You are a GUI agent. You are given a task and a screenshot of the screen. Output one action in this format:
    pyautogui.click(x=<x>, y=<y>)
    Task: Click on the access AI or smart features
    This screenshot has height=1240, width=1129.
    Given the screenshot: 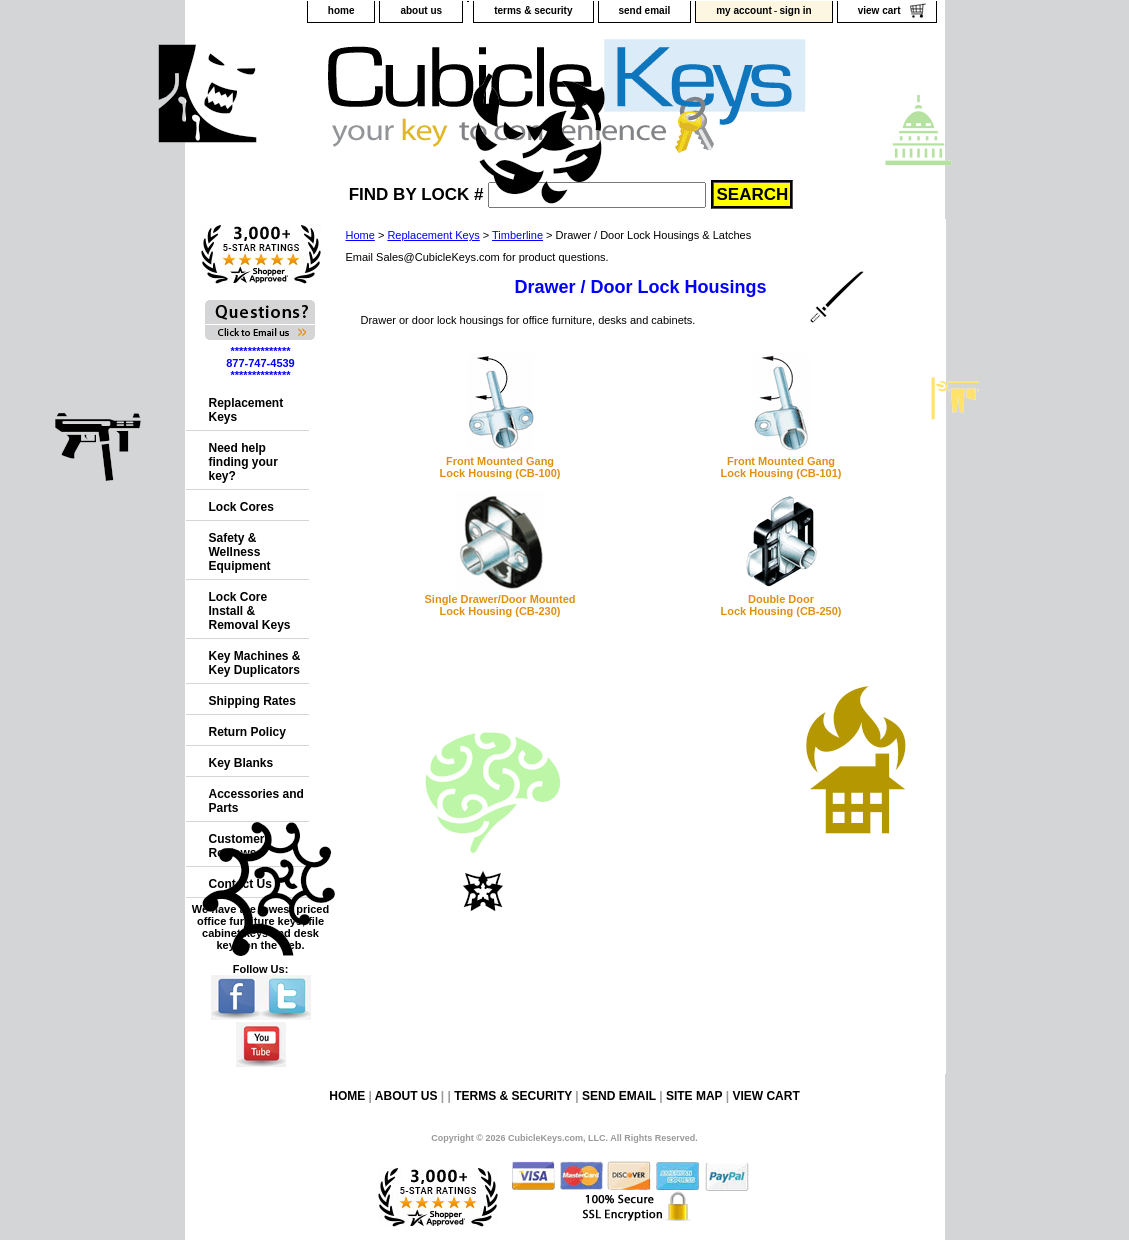 What is the action you would take?
    pyautogui.click(x=492, y=789)
    